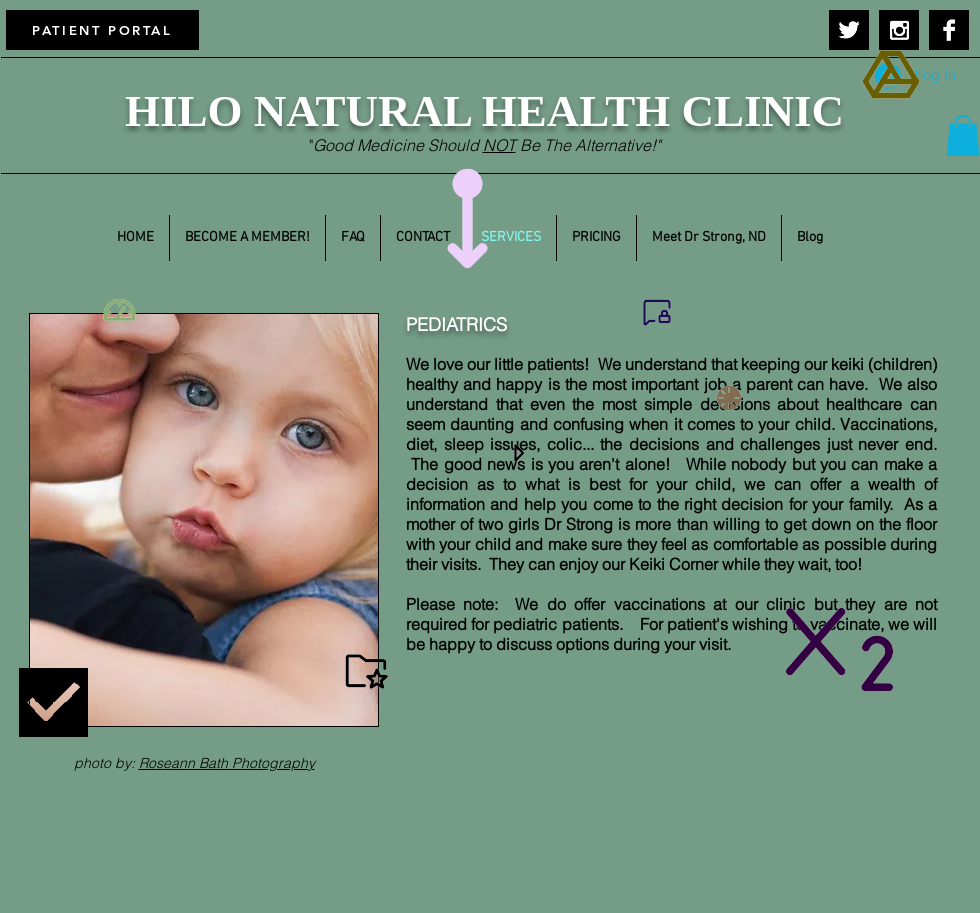  What do you see at coordinates (366, 670) in the screenshot?
I see `access your starred or favorite folders` at bounding box center [366, 670].